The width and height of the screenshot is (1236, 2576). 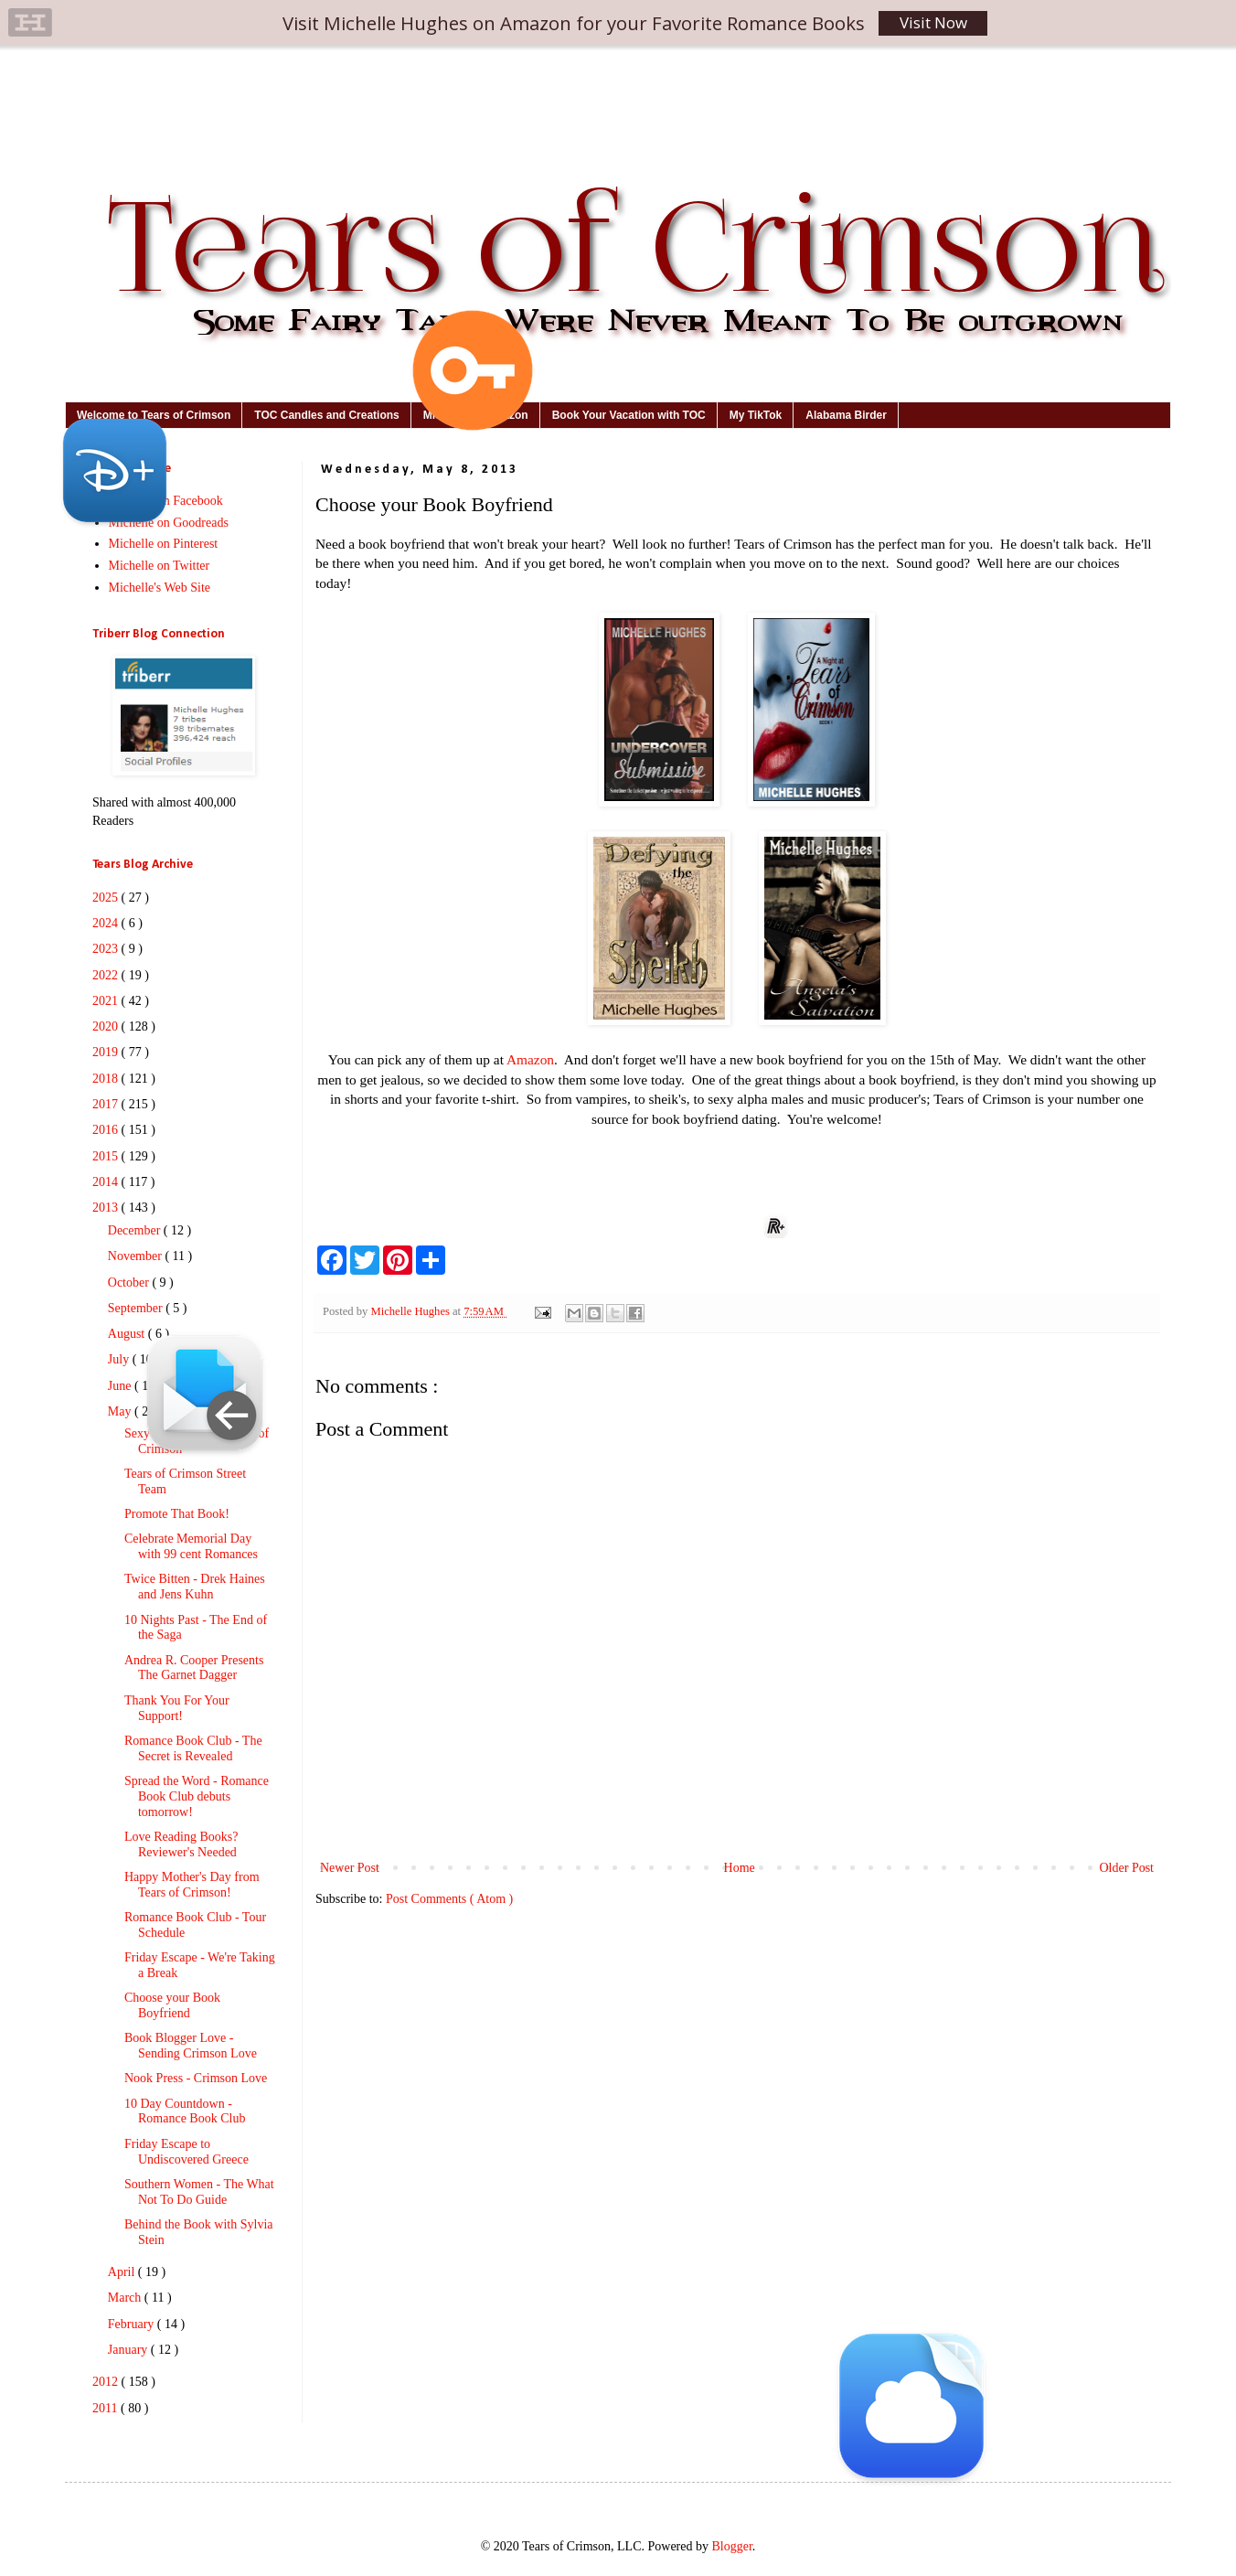 I want to click on open the Disney+ streaming app, so click(x=114, y=470).